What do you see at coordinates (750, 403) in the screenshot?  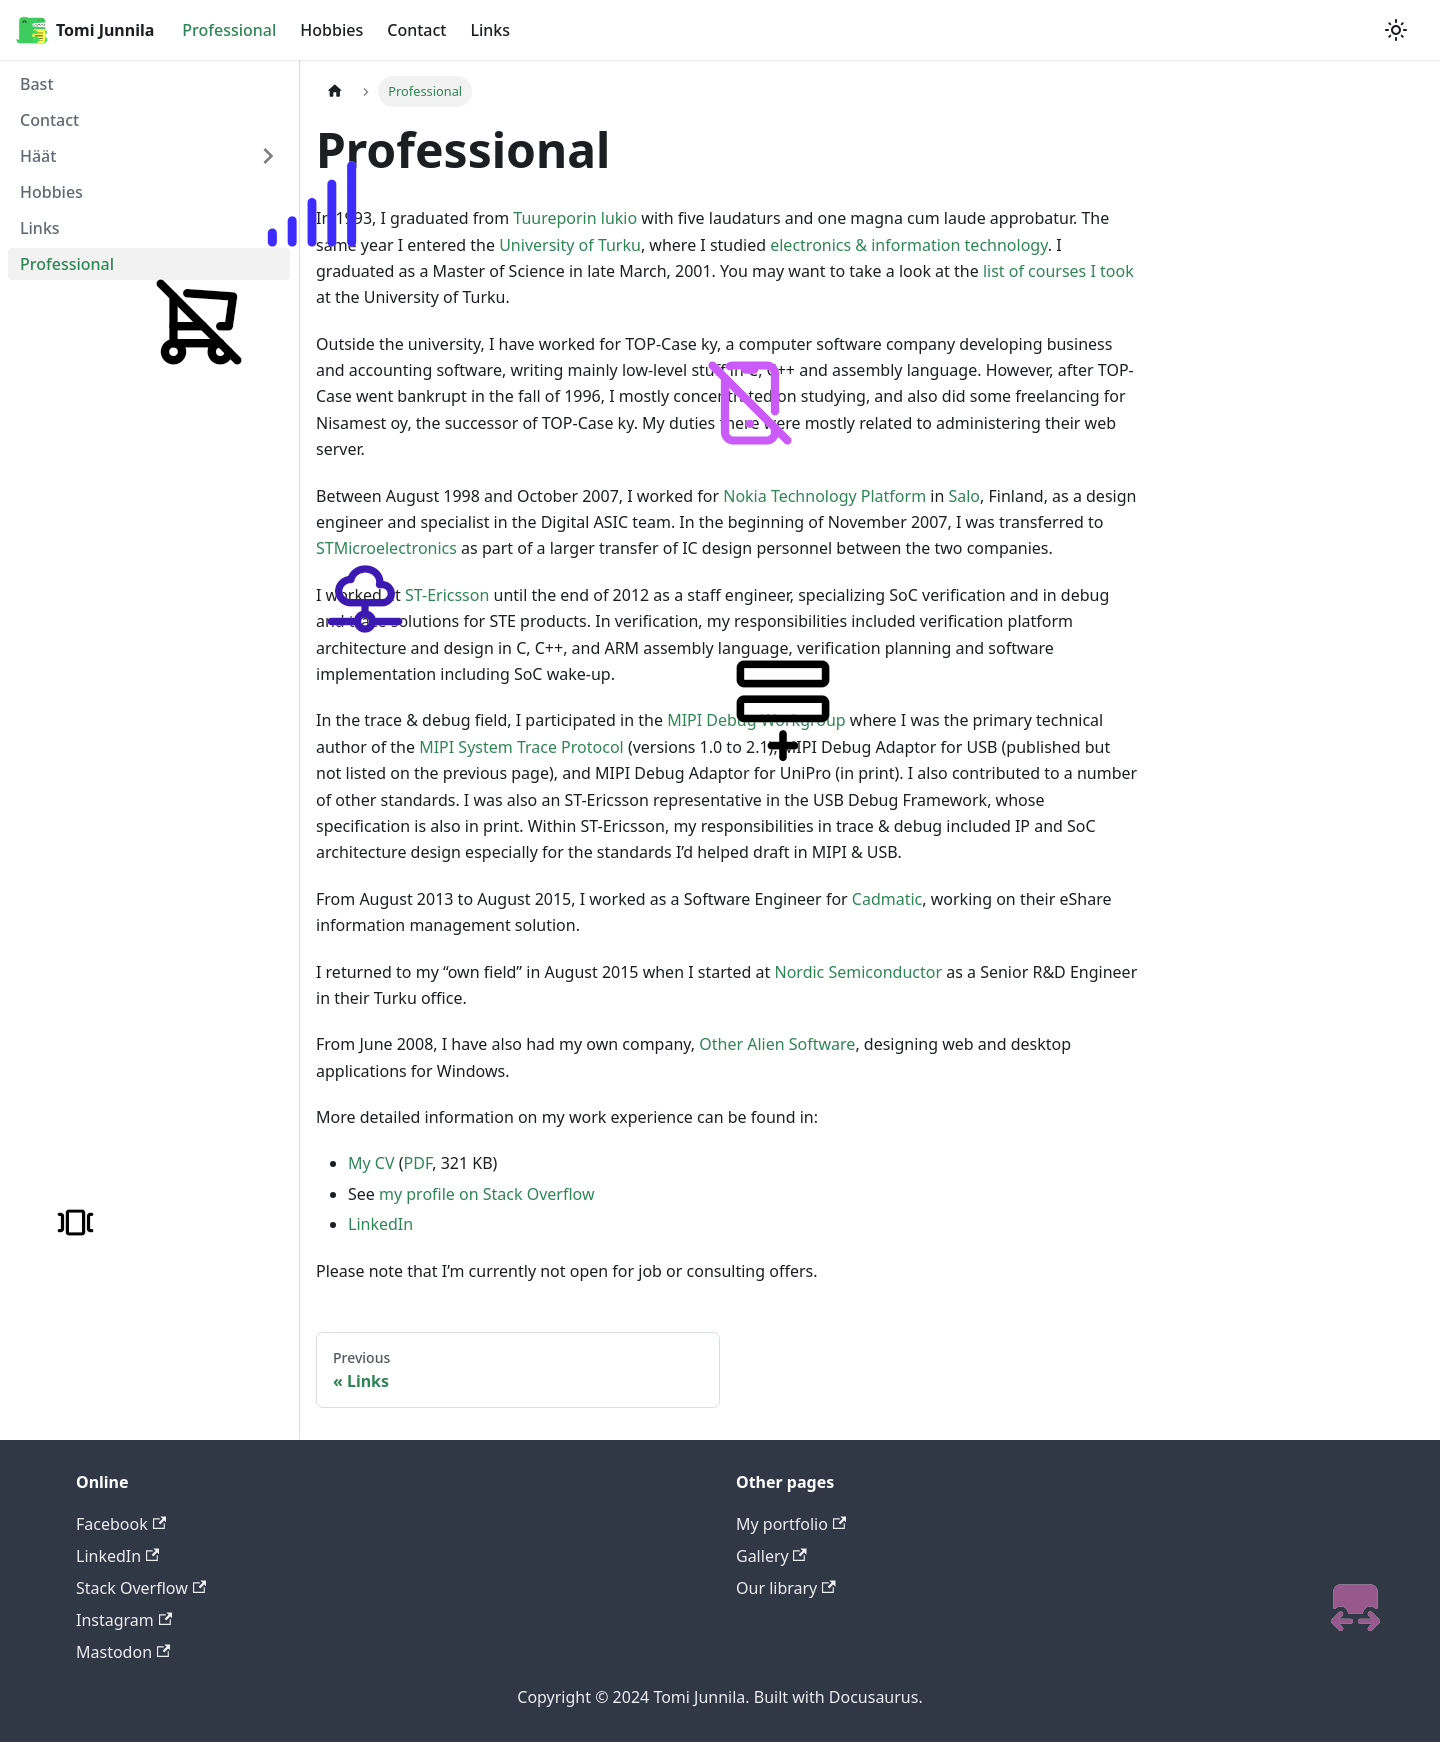 I see `disable mobile device` at bounding box center [750, 403].